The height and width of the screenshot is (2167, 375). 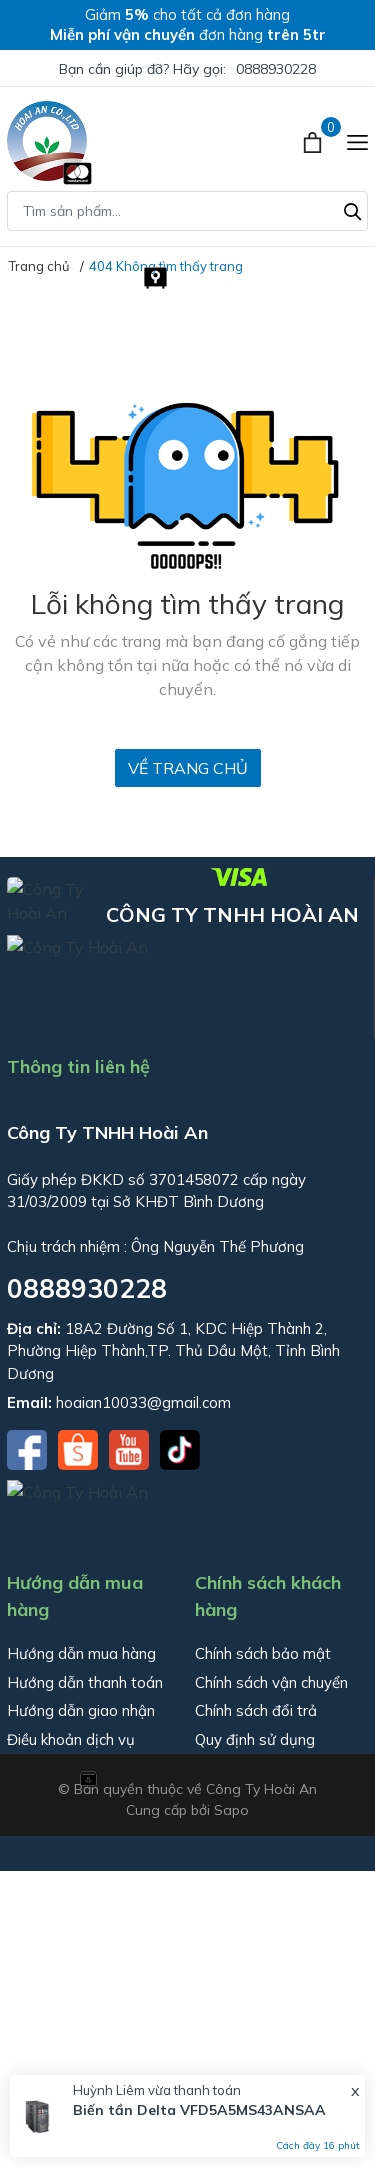 I want to click on pay with mastercard, so click(x=77, y=173).